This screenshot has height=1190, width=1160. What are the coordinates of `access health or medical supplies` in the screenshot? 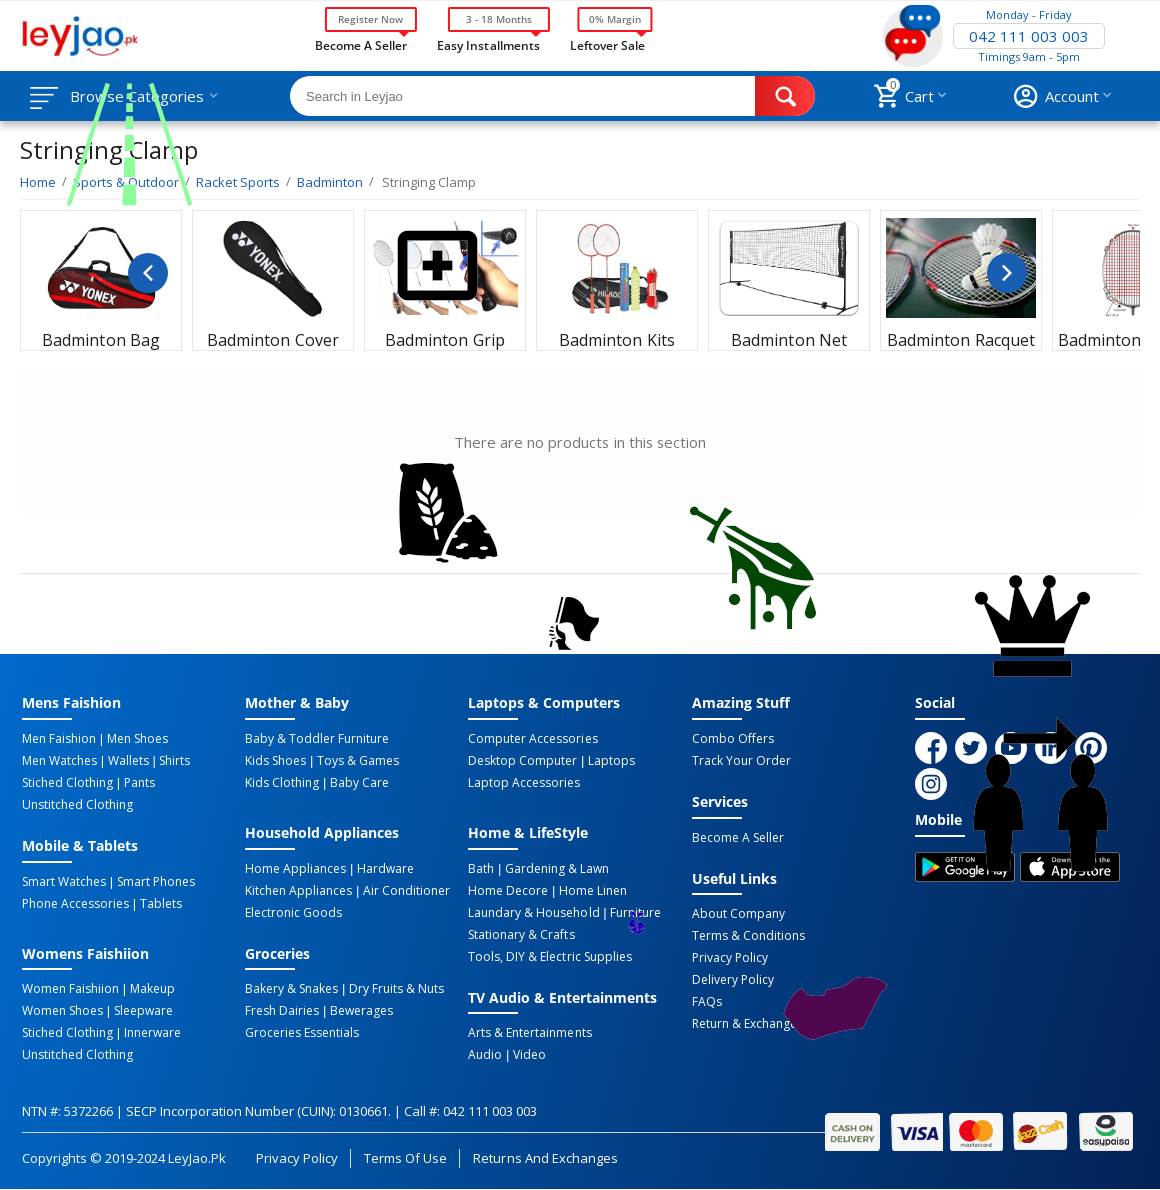 It's located at (437, 265).